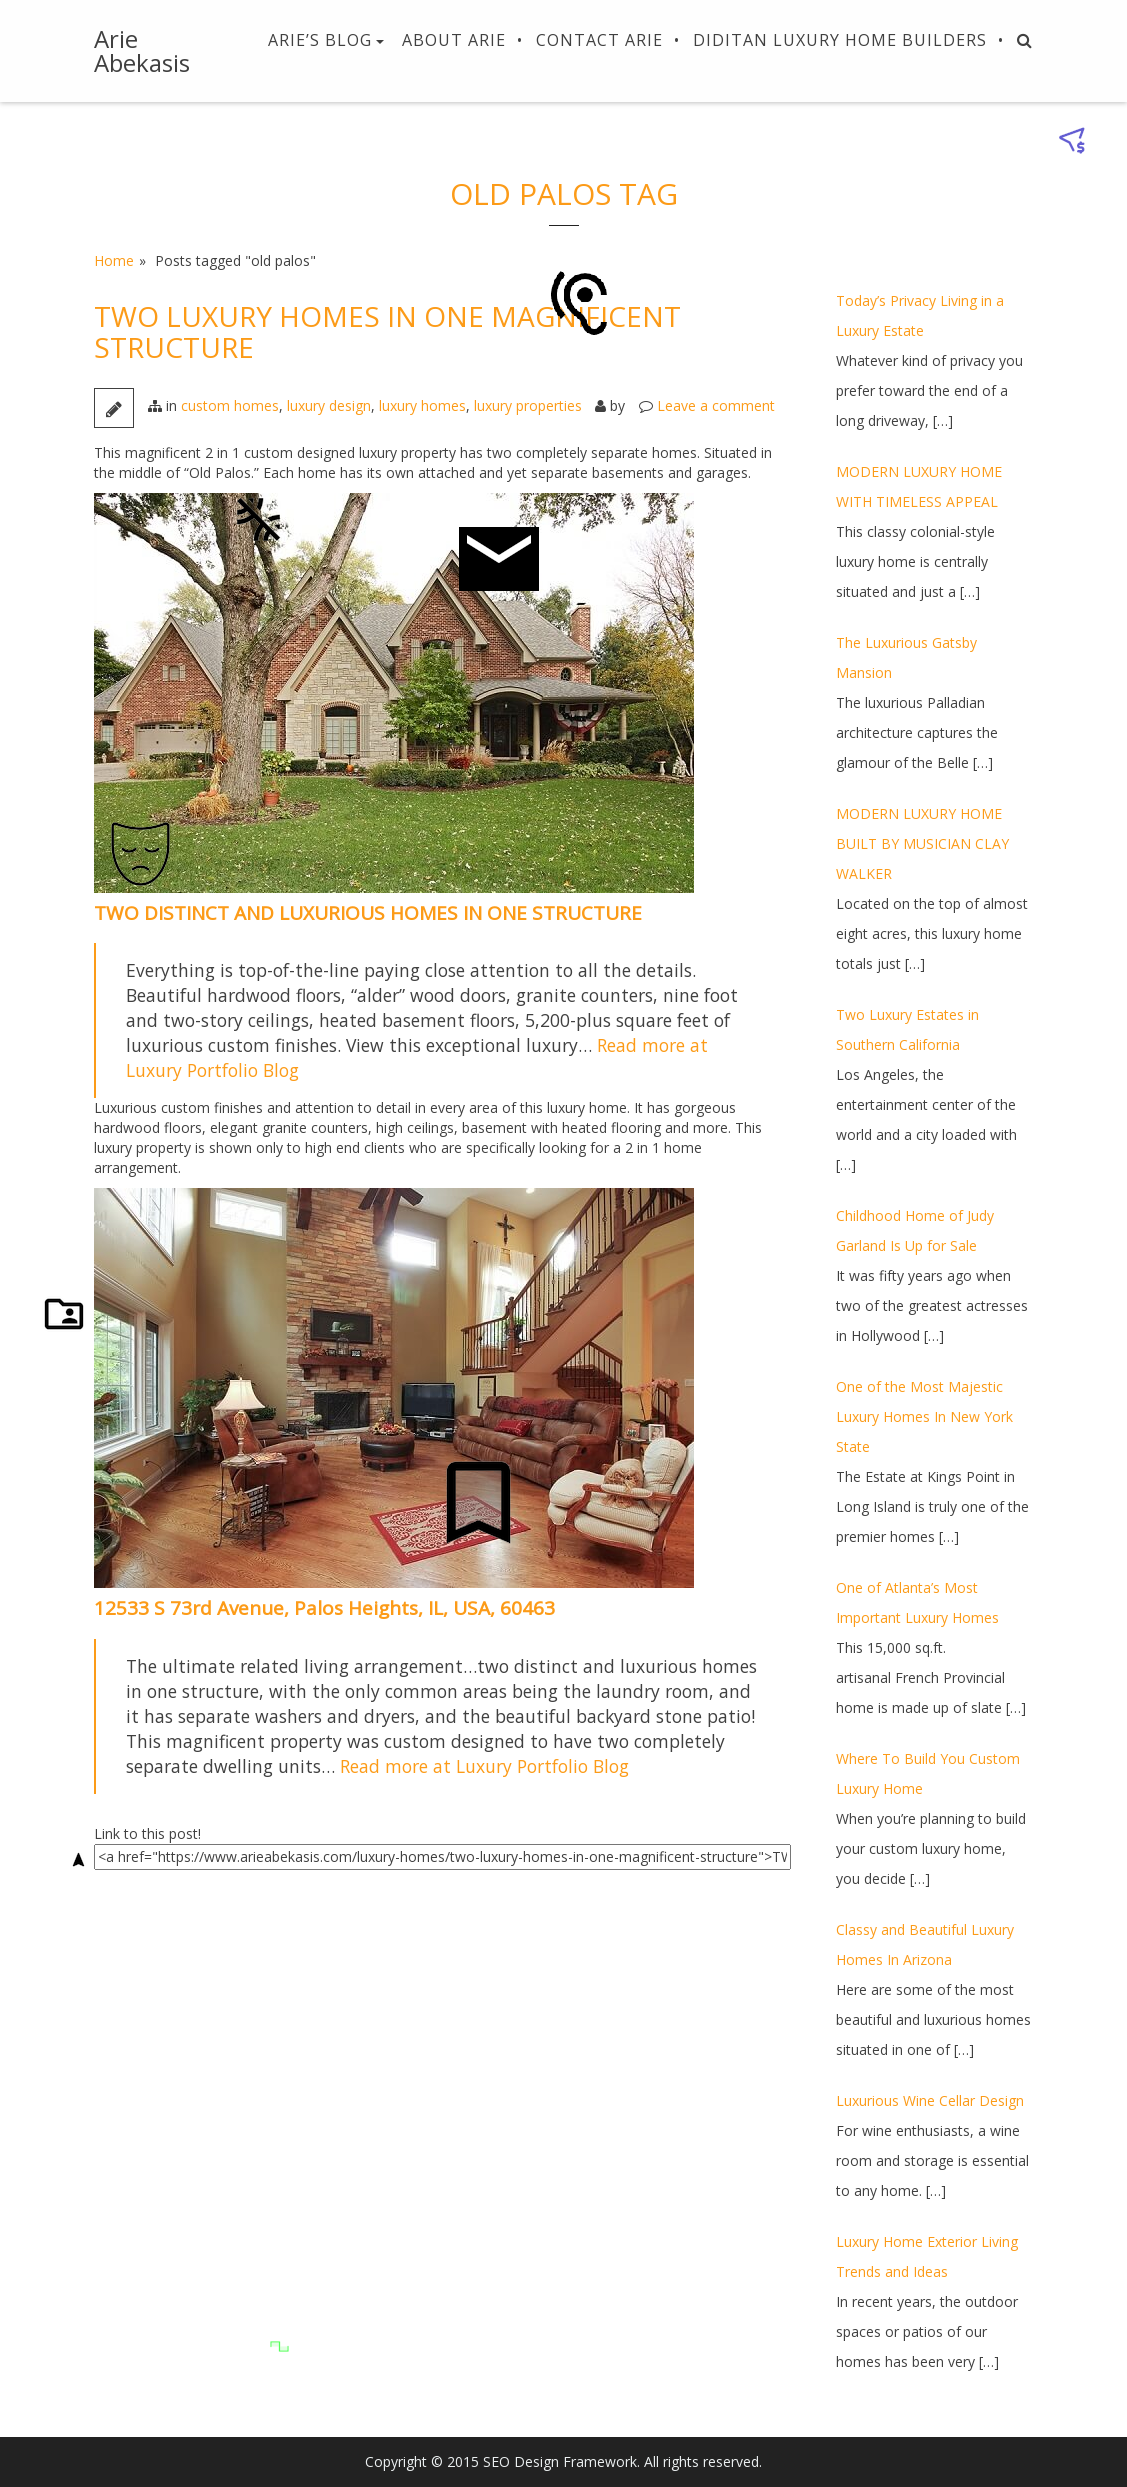 This screenshot has width=1127, height=2487. I want to click on bookmark this item, so click(478, 1502).